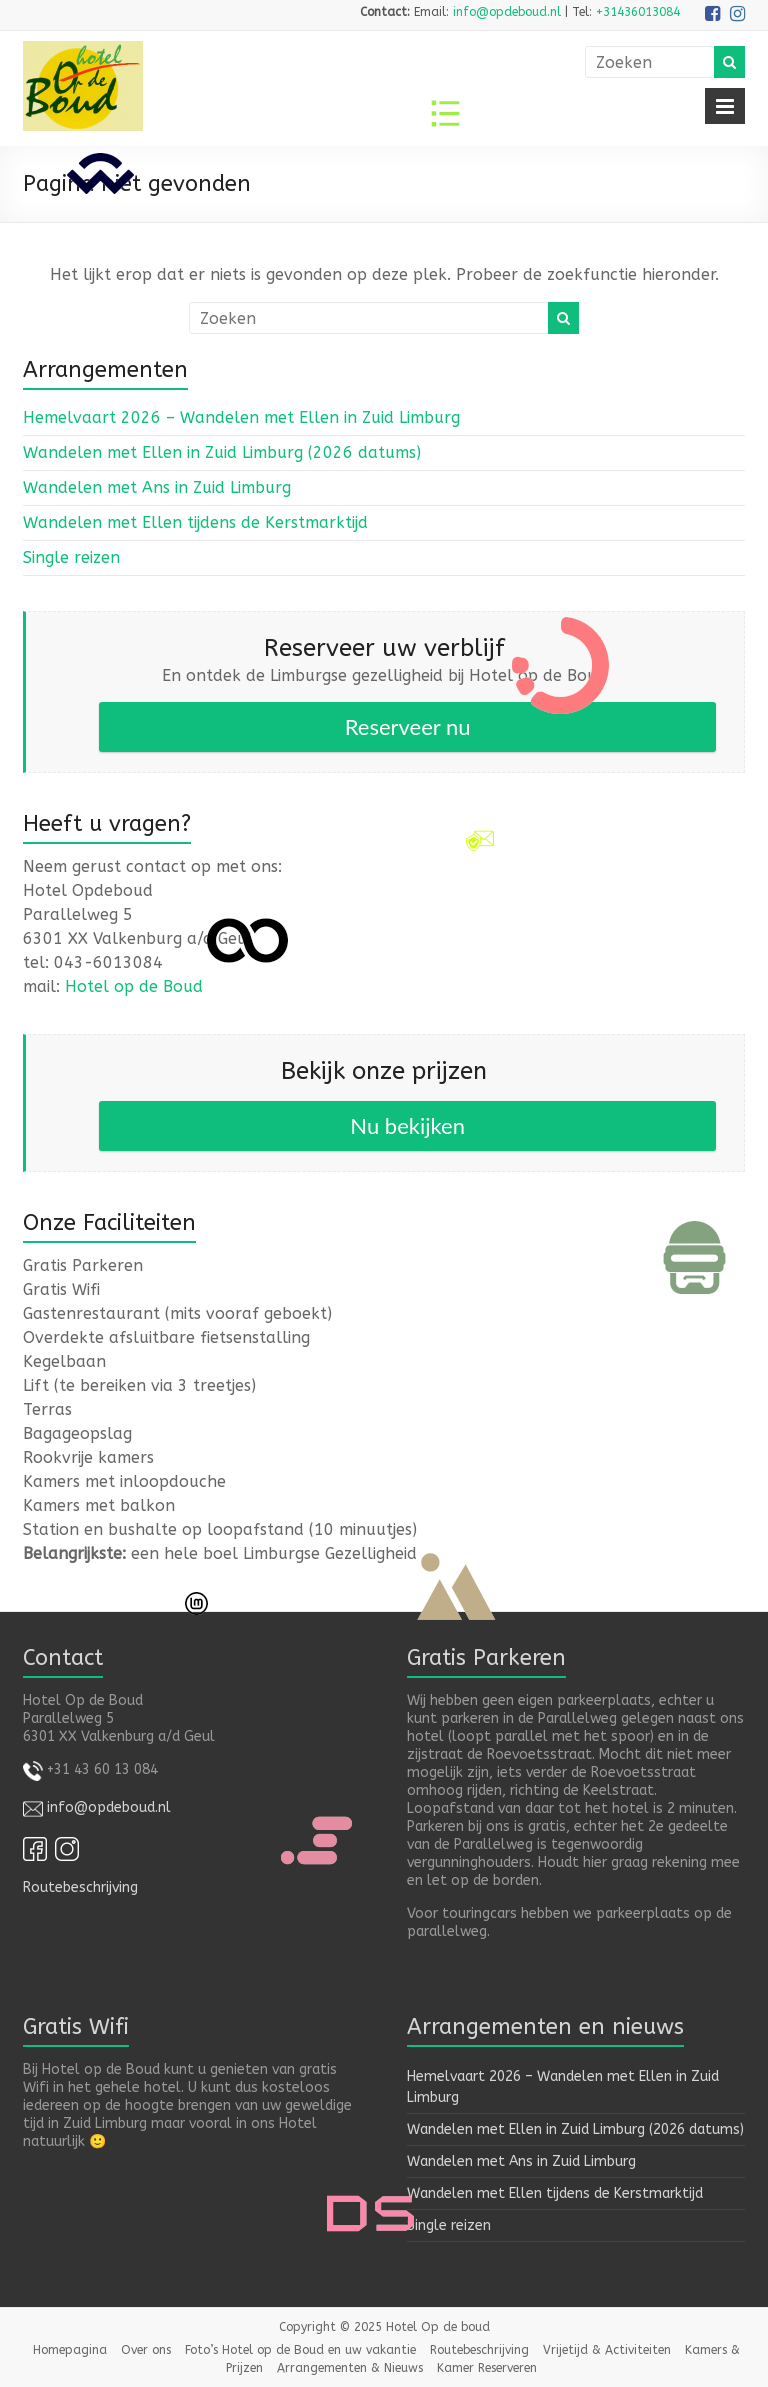 The image size is (768, 2387). I want to click on connect your crypto wallet via WalletConnect, so click(100, 173).